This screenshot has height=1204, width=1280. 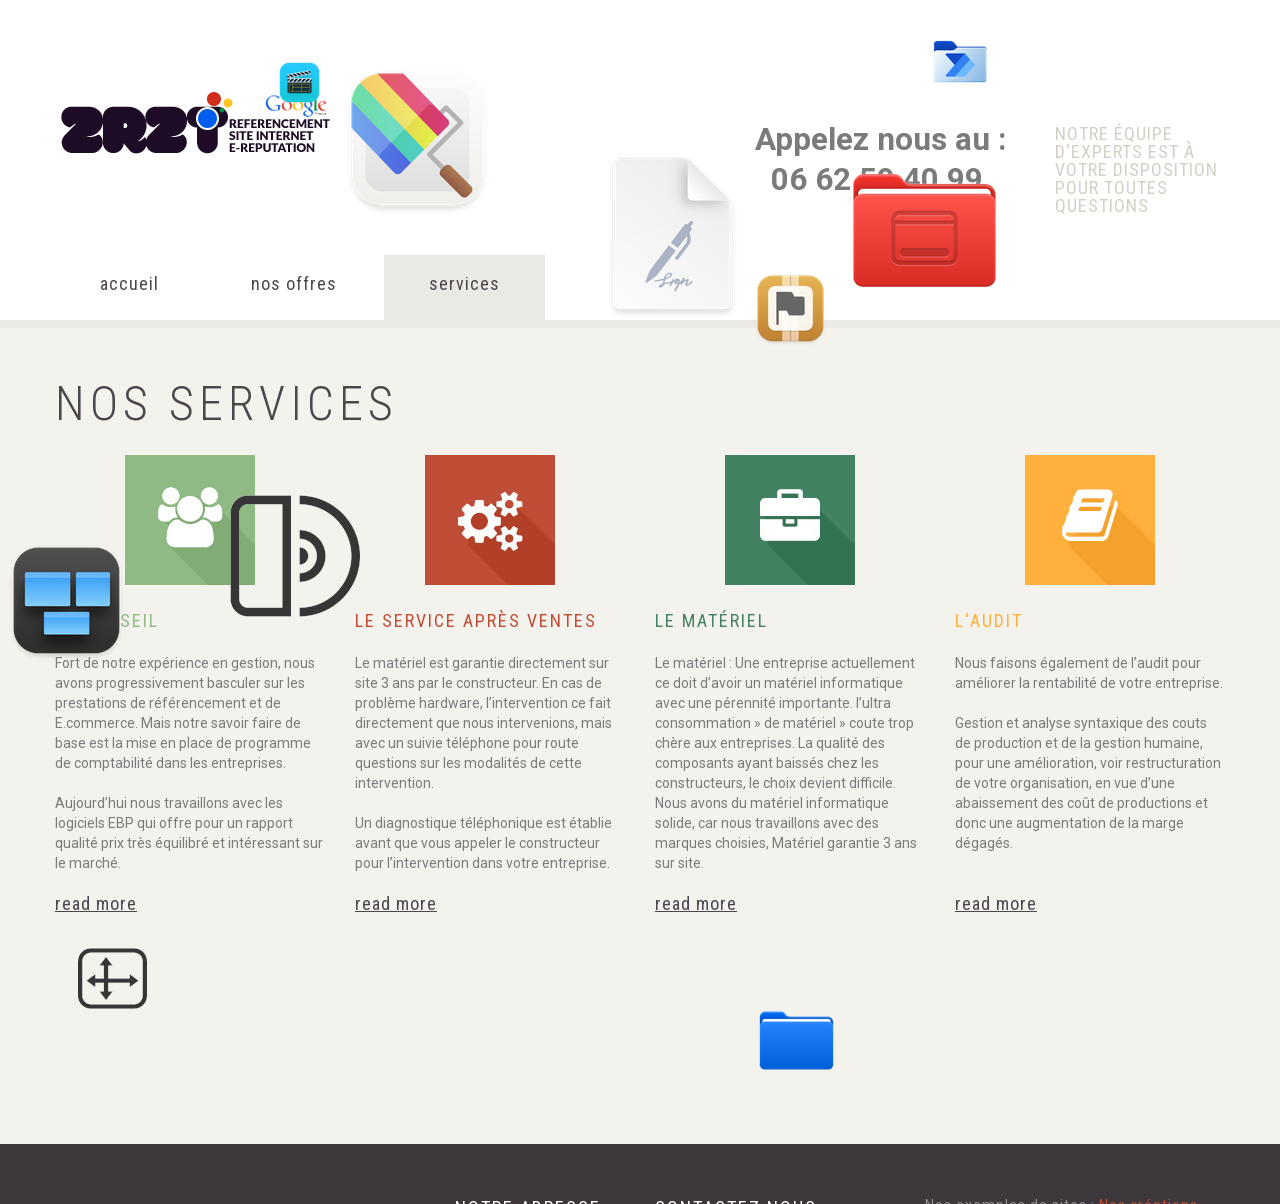 I want to click on open Gradience app to customize GTK theme colors, so click(x=417, y=139).